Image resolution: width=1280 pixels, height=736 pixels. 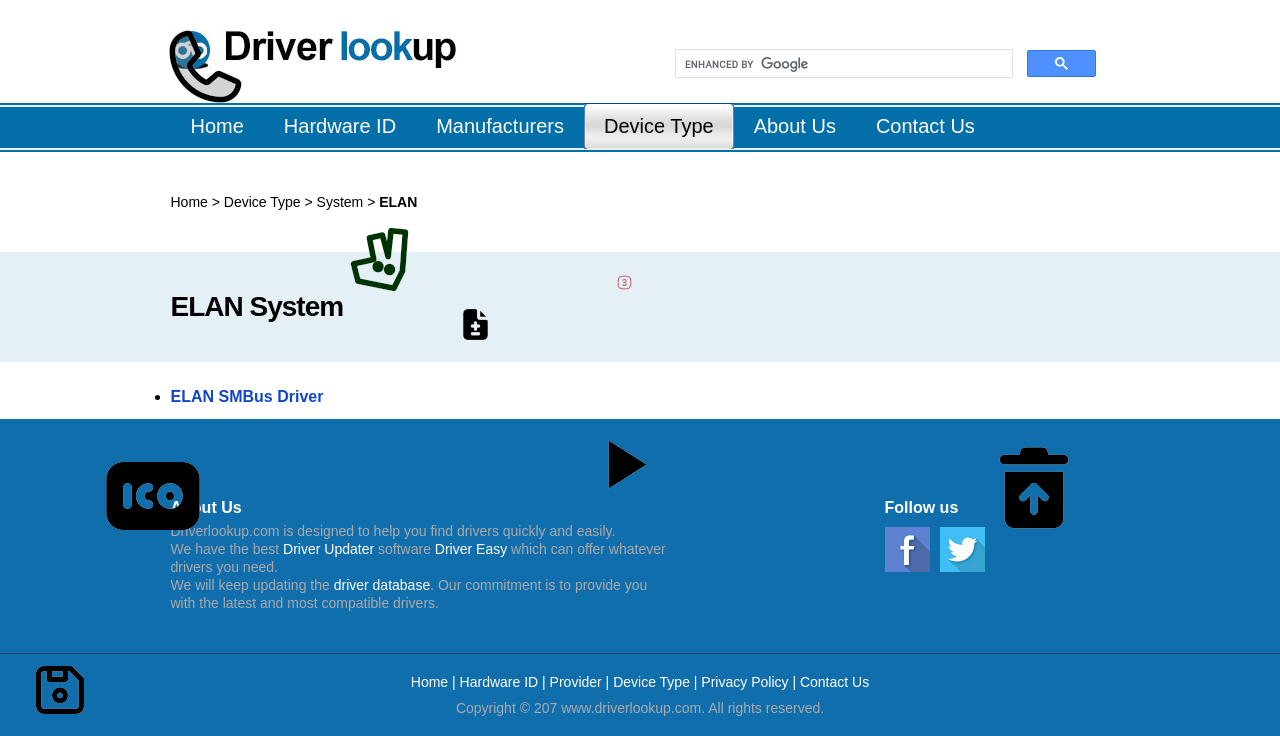 I want to click on open the Deliveroo food delivery app, so click(x=379, y=259).